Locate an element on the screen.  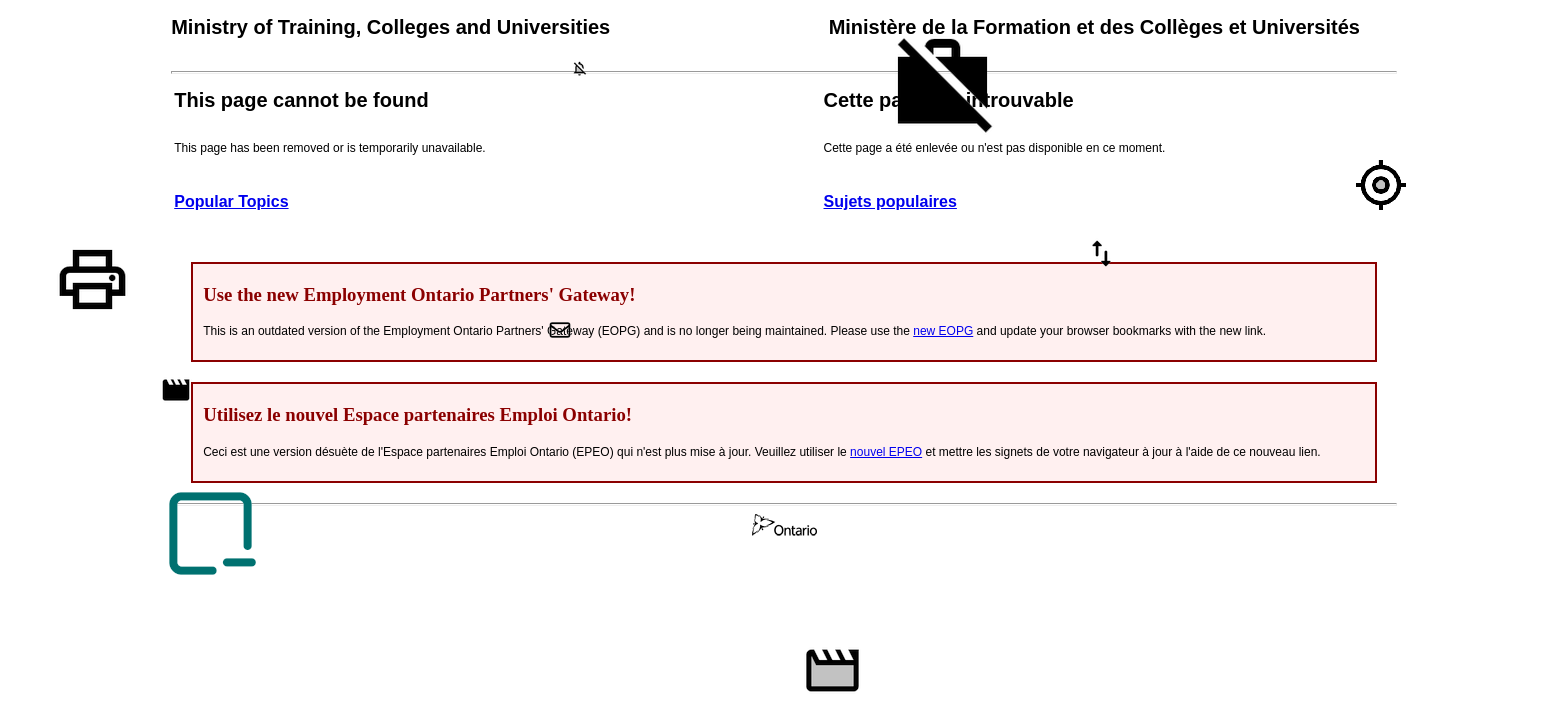
swap or reverse the order of items is located at coordinates (1101, 253).